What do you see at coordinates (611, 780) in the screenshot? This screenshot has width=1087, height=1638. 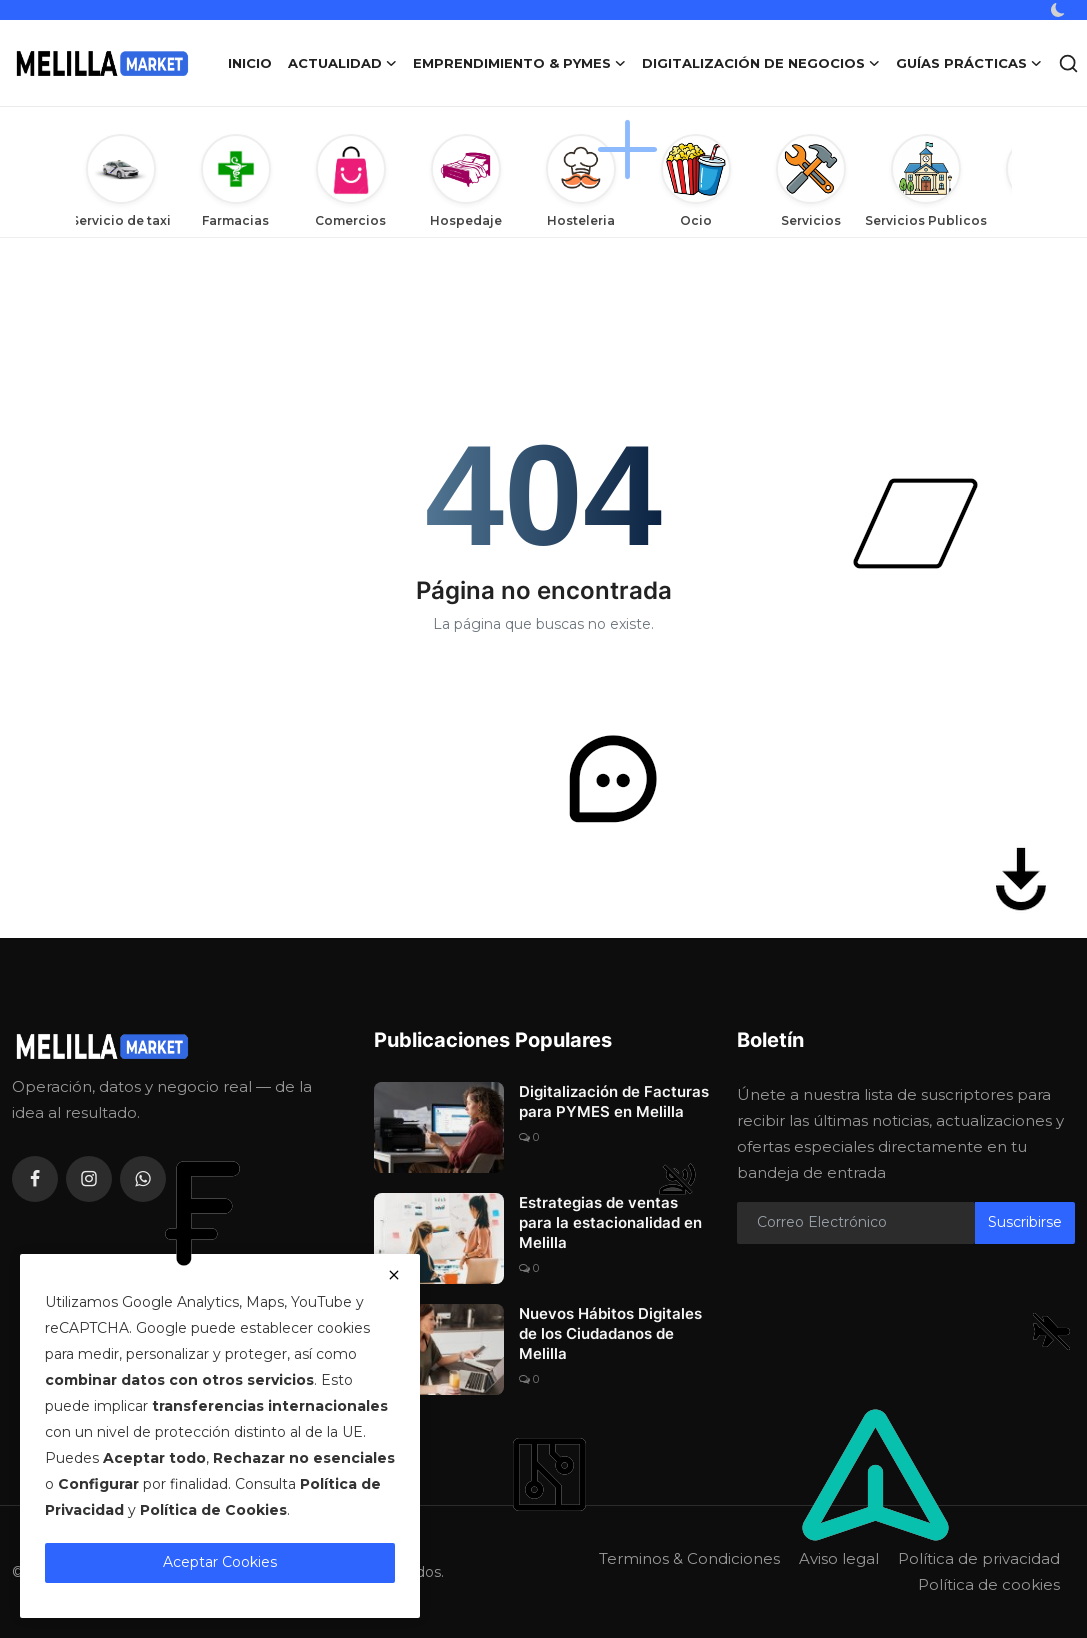 I see `open chat or messaging` at bounding box center [611, 780].